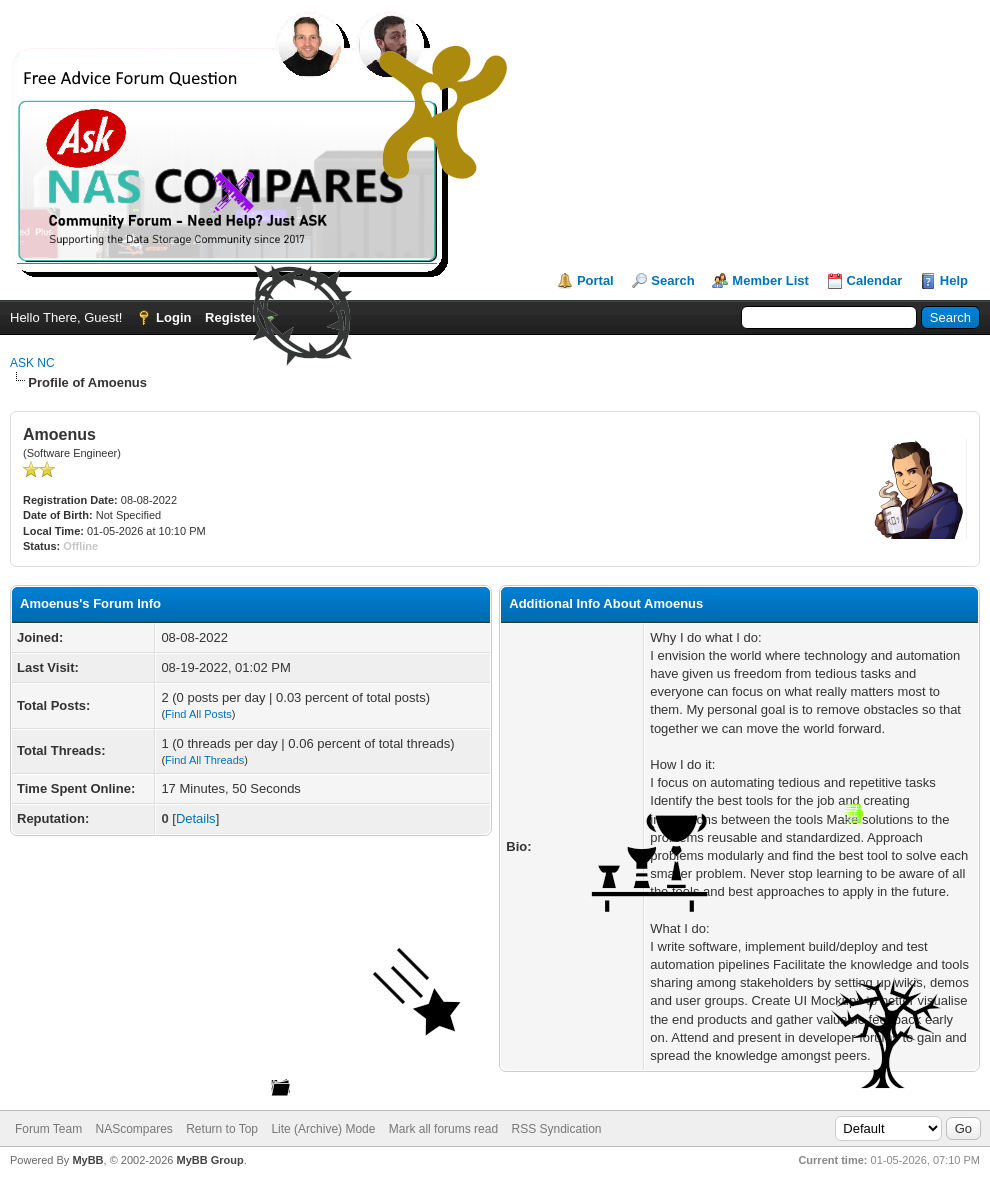  Describe the element at coordinates (416, 991) in the screenshot. I see `indicates a shooting star event or animation` at that location.